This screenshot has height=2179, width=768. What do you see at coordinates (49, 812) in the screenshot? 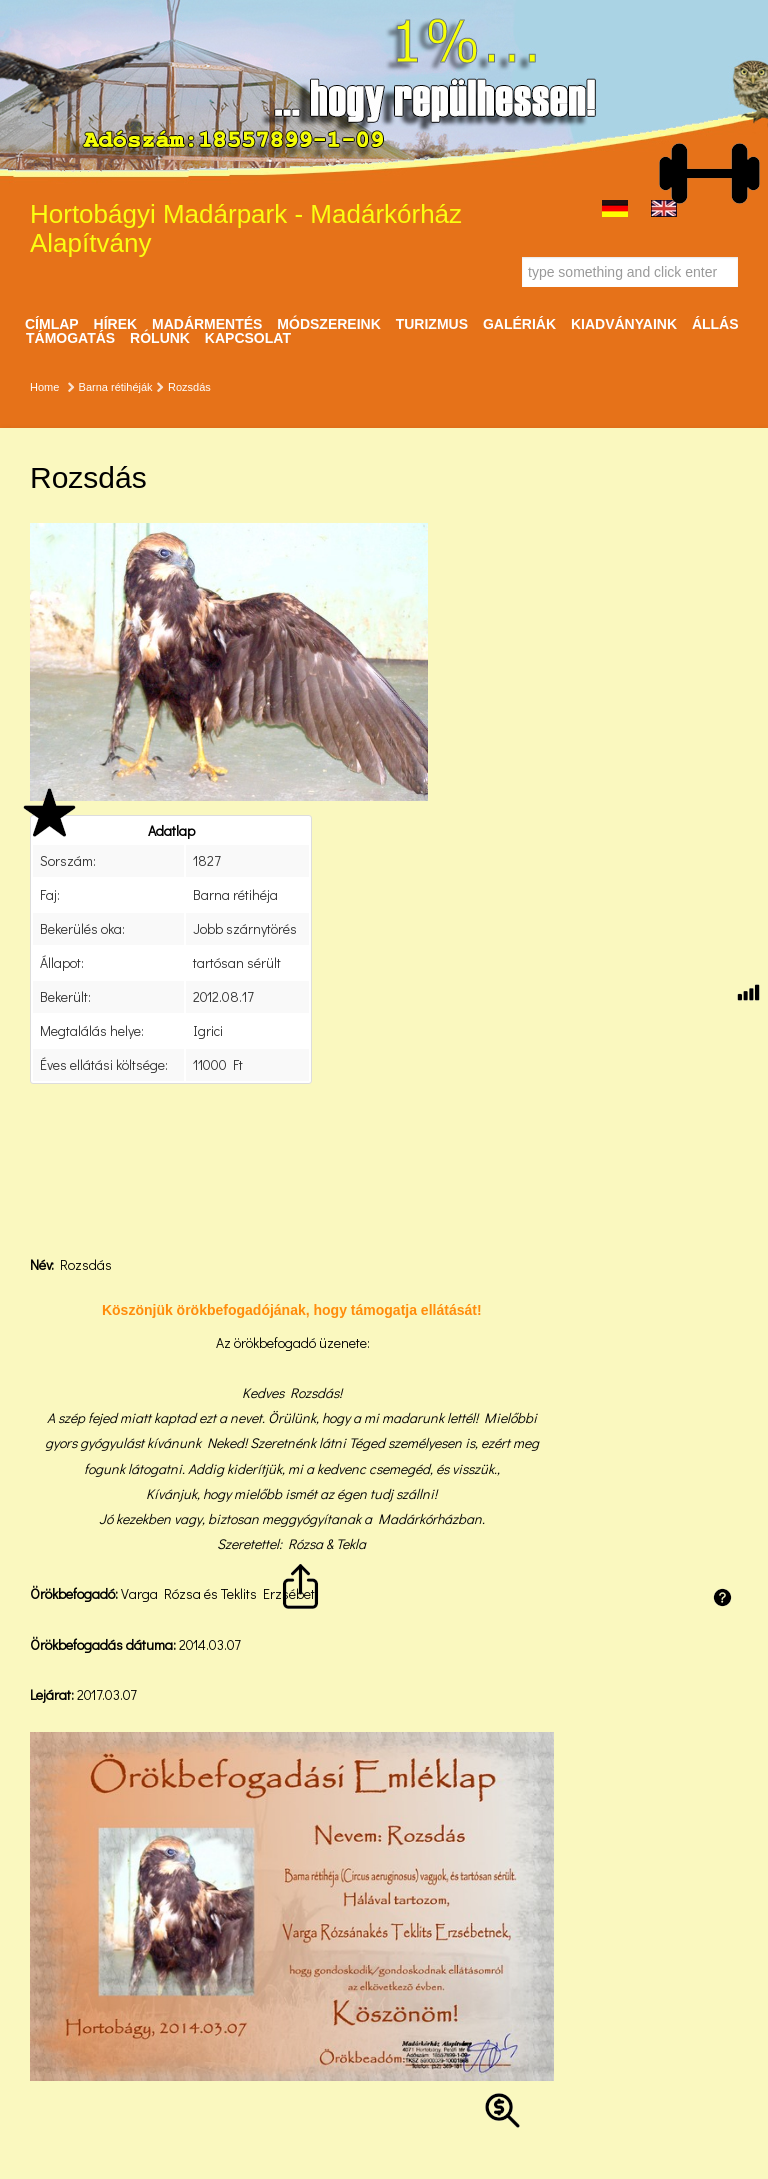
I see `add to favorites` at bounding box center [49, 812].